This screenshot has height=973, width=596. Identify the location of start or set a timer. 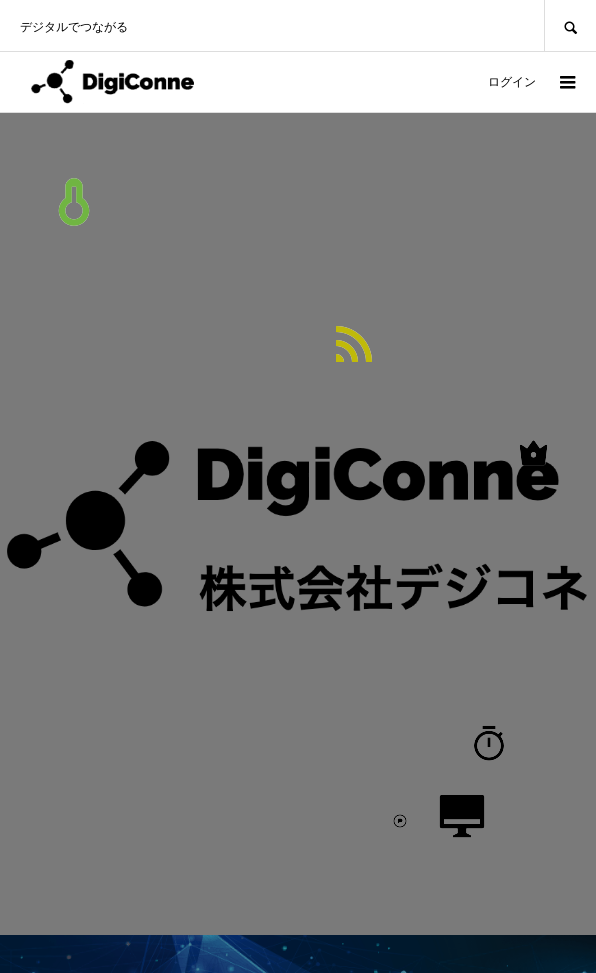
(489, 744).